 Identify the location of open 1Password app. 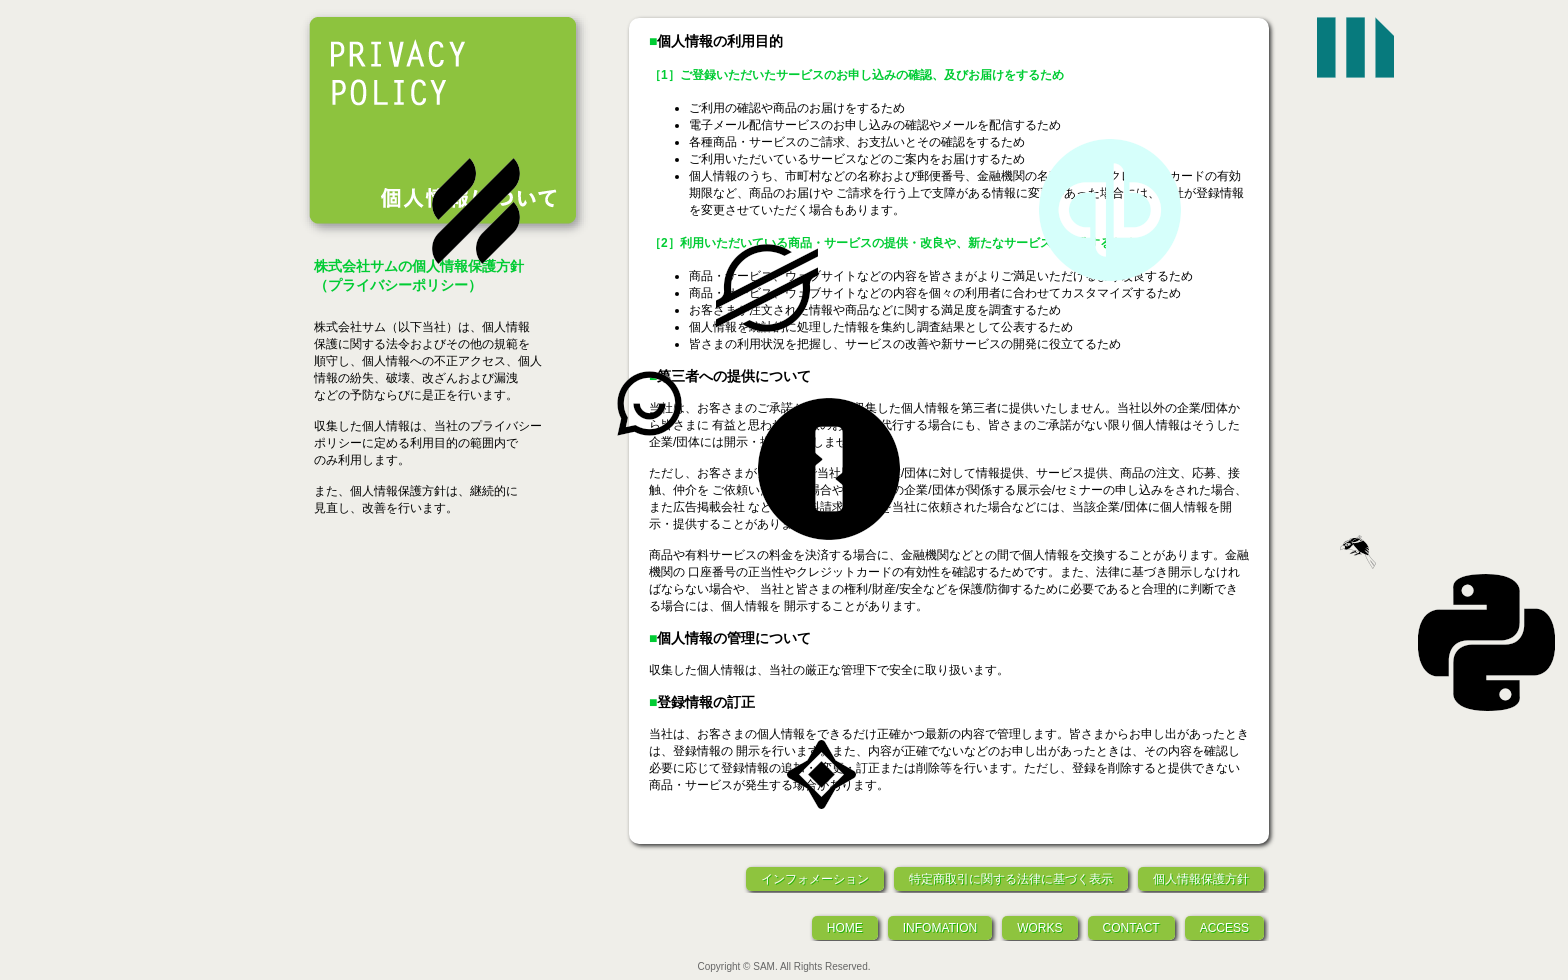
(829, 469).